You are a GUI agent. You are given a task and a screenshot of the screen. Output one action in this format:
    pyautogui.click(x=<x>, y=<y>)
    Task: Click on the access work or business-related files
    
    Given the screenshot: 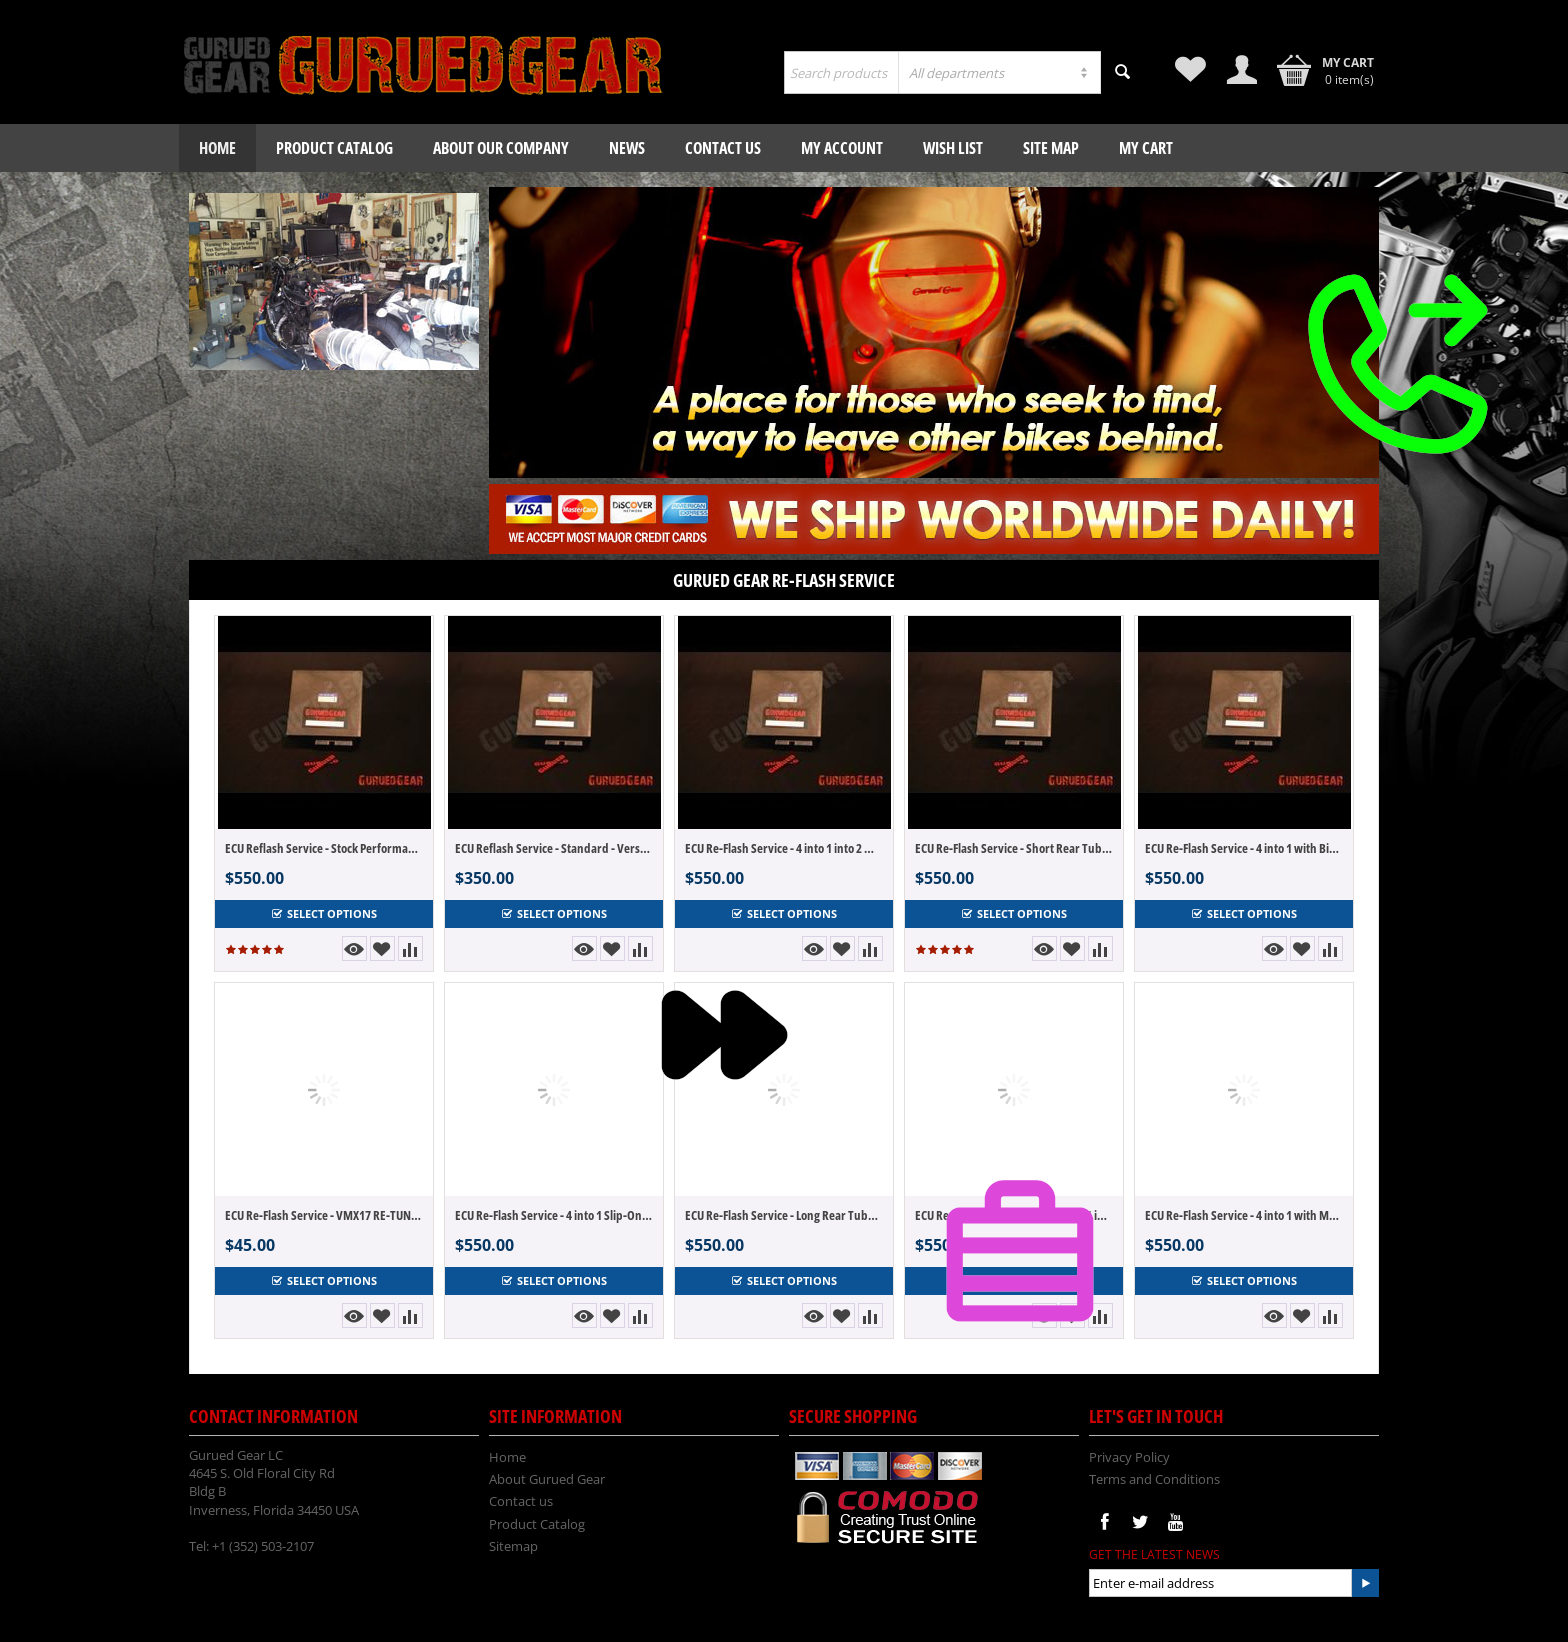 What is the action you would take?
    pyautogui.click(x=1020, y=1259)
    